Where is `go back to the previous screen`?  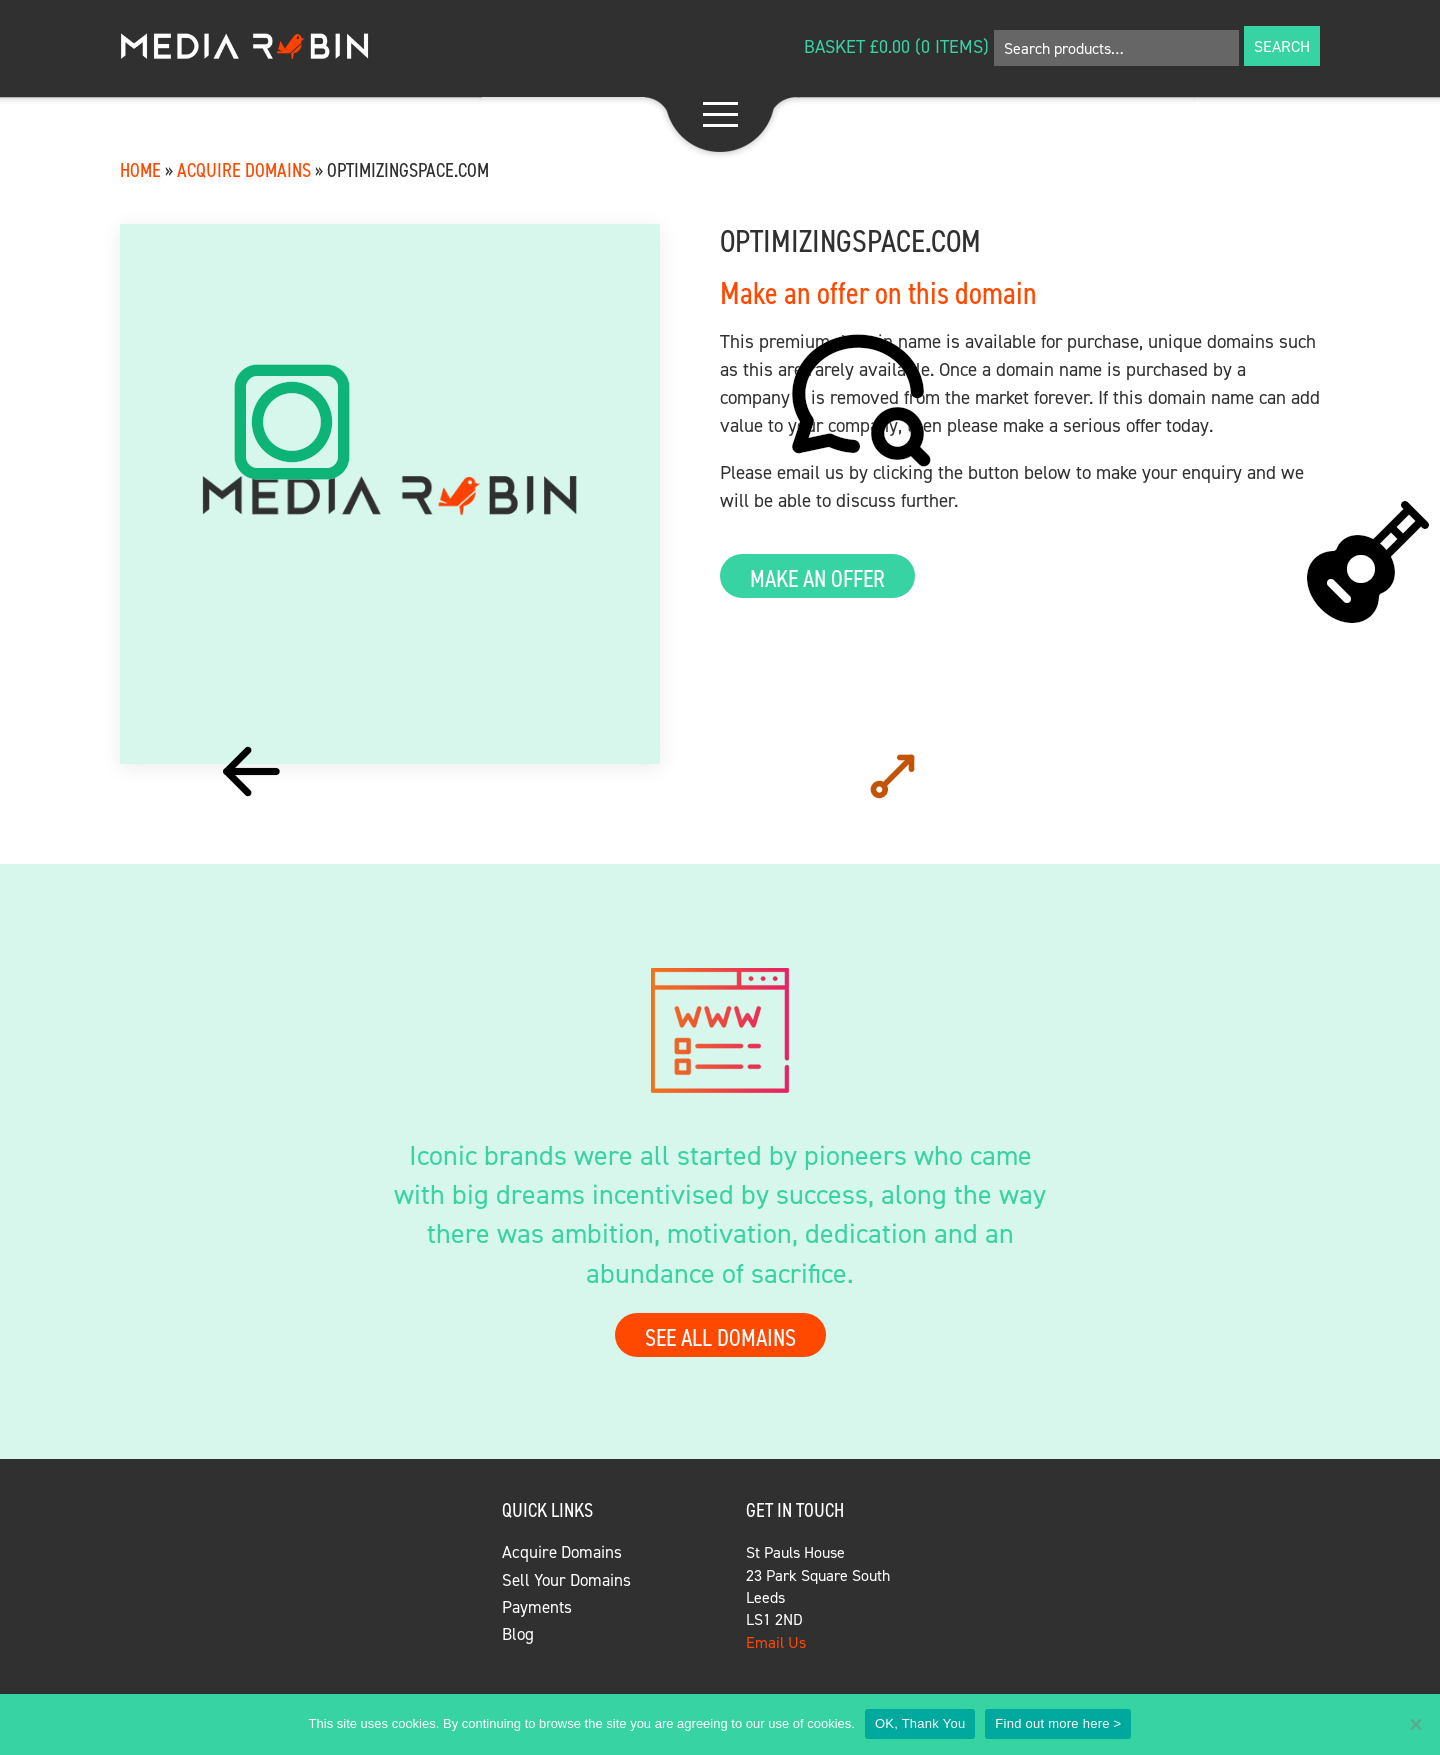 go back to the previous screen is located at coordinates (251, 771).